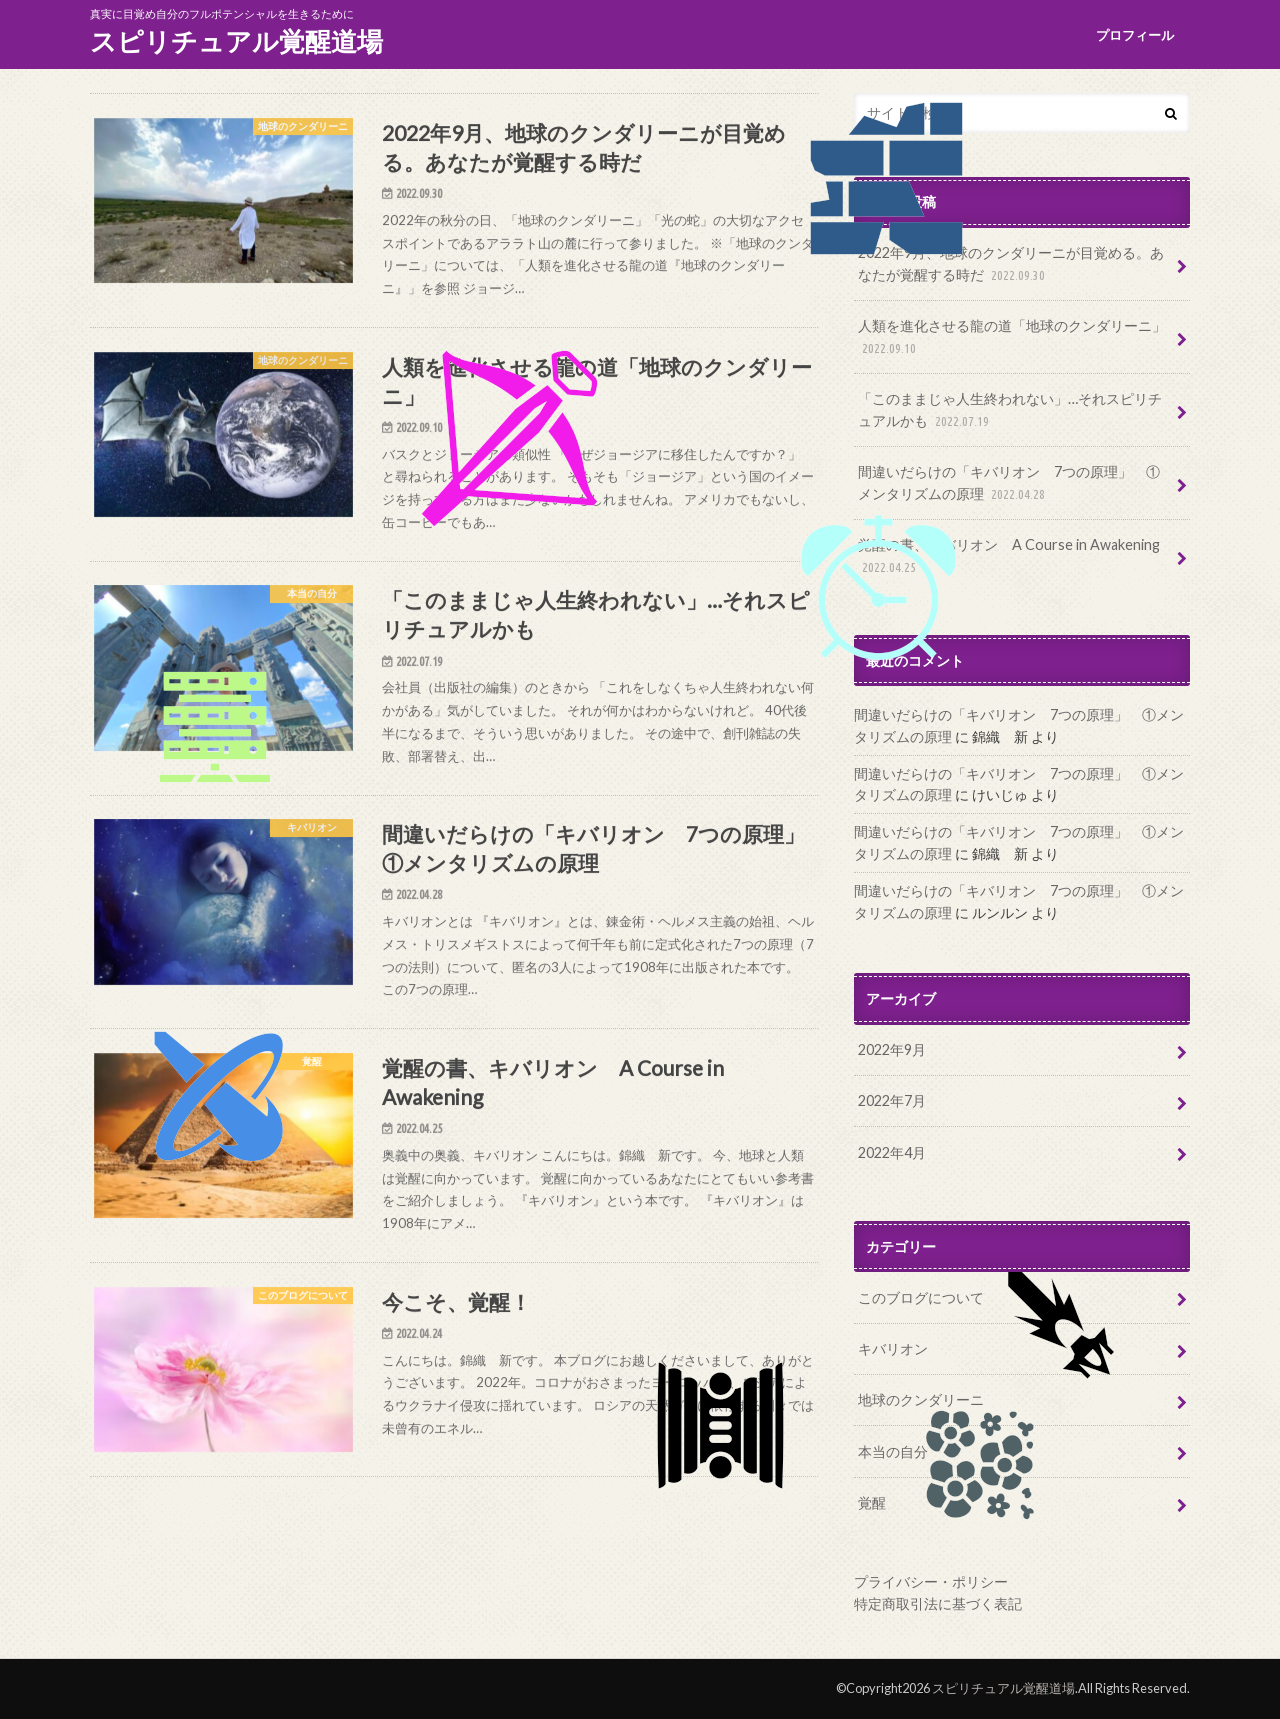 This screenshot has width=1280, height=1719. Describe the element at coordinates (508, 439) in the screenshot. I see `select crossbow weapon in game inventory` at that location.